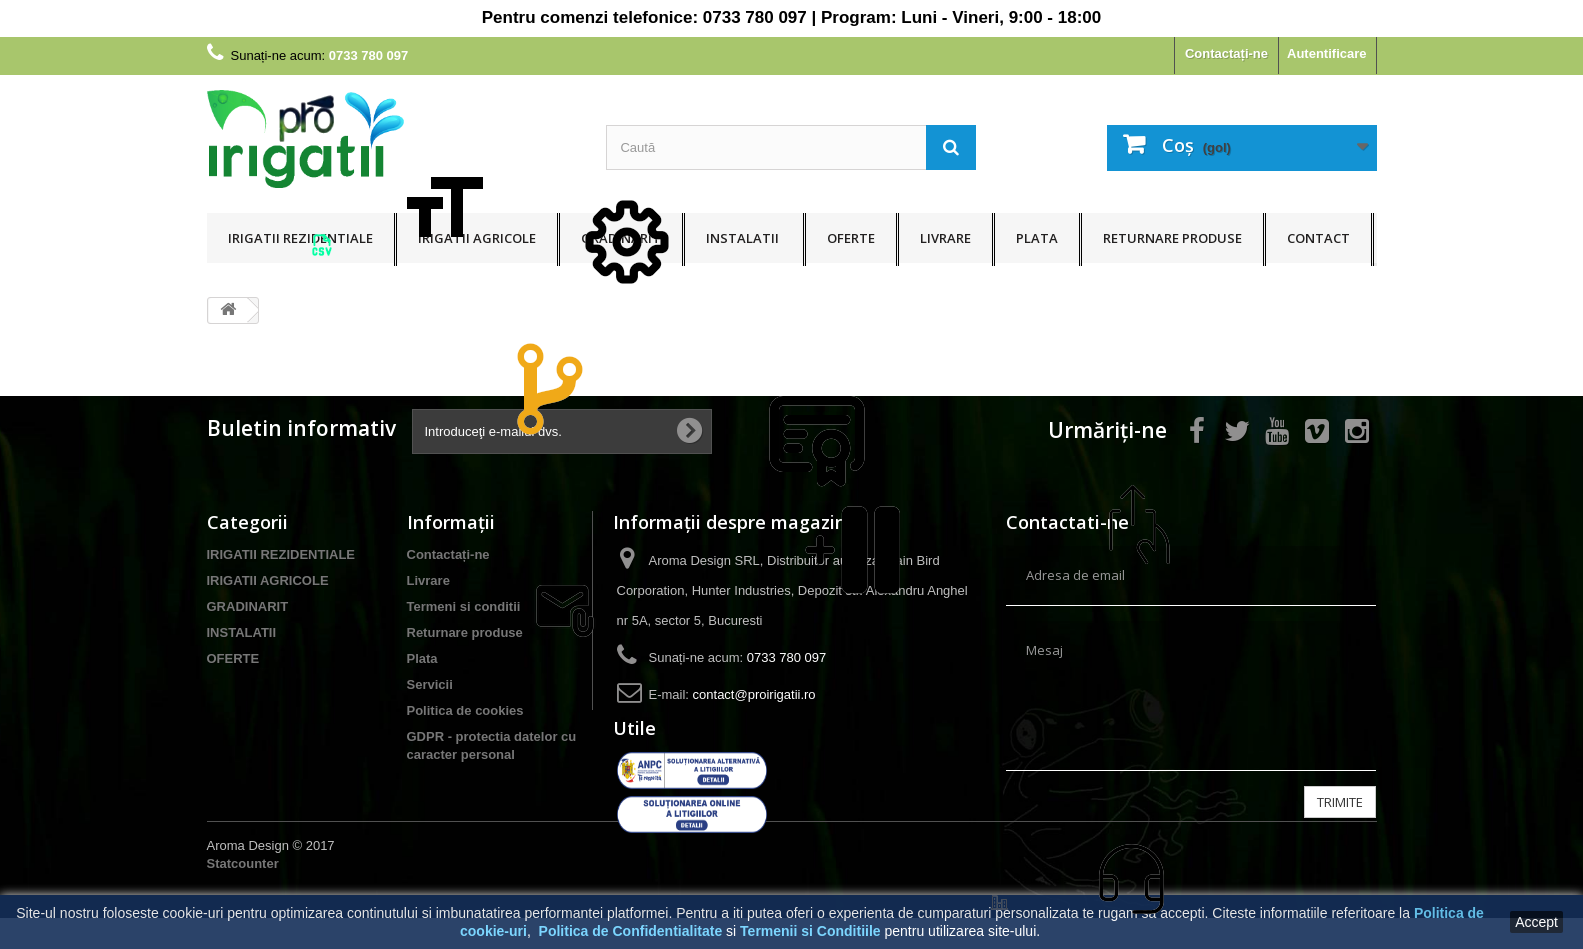 This screenshot has height=949, width=1583. Describe the element at coordinates (1135, 524) in the screenshot. I see `deposit or add funds to your account` at that location.